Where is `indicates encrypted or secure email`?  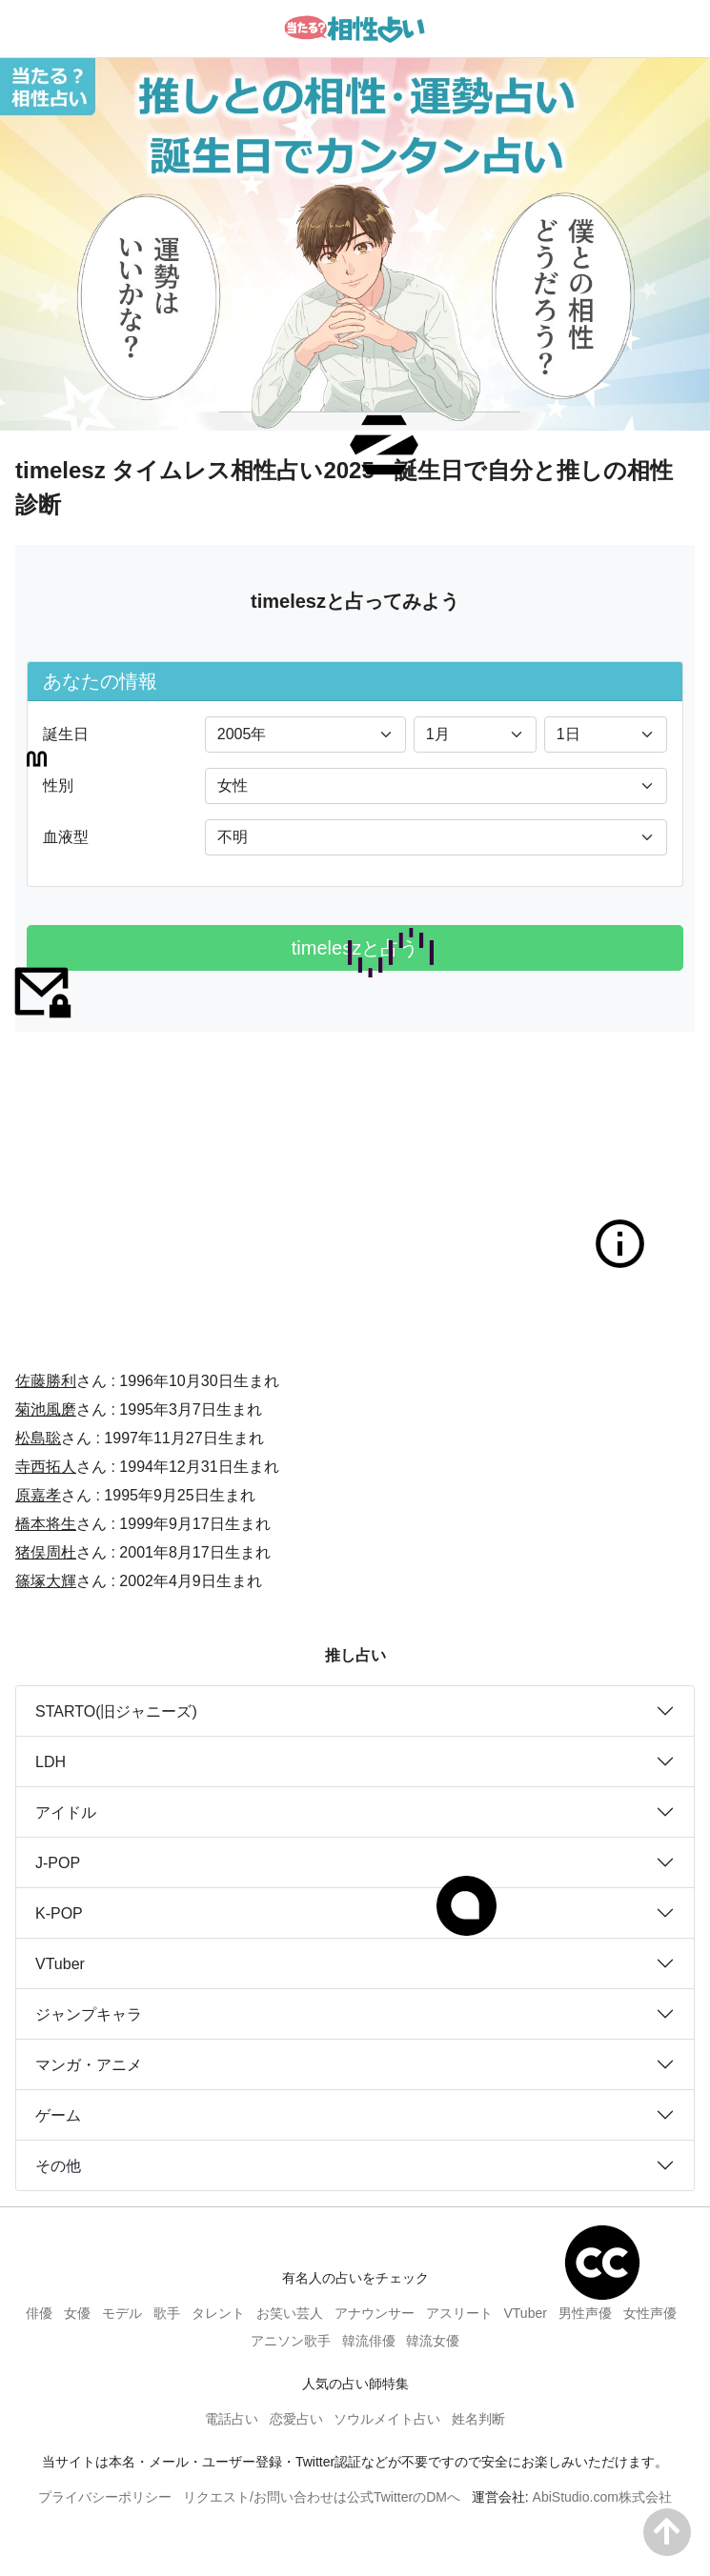 indicates encrypted or secure email is located at coordinates (41, 991).